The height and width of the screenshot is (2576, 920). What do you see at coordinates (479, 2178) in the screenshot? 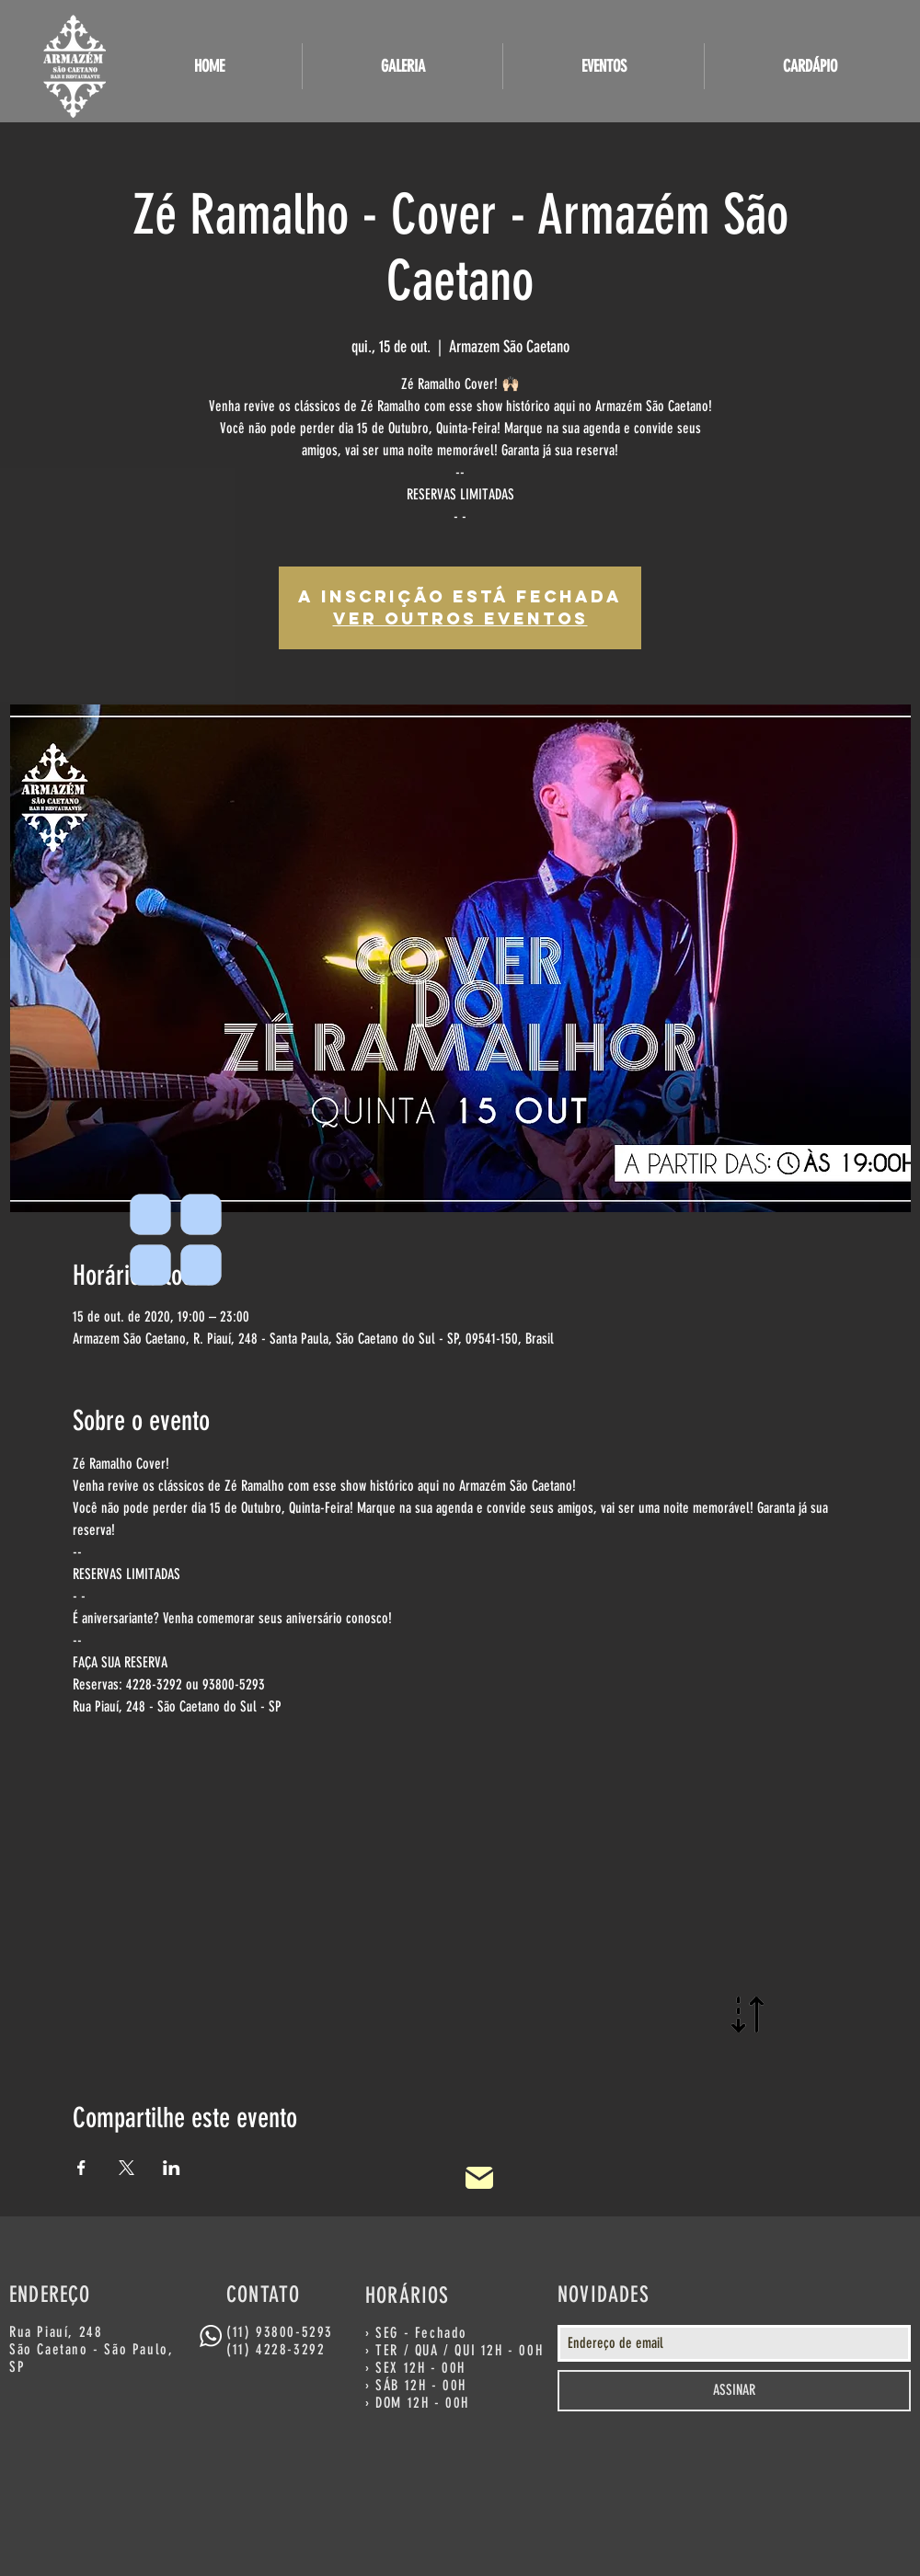
I see `open your email inbox` at bounding box center [479, 2178].